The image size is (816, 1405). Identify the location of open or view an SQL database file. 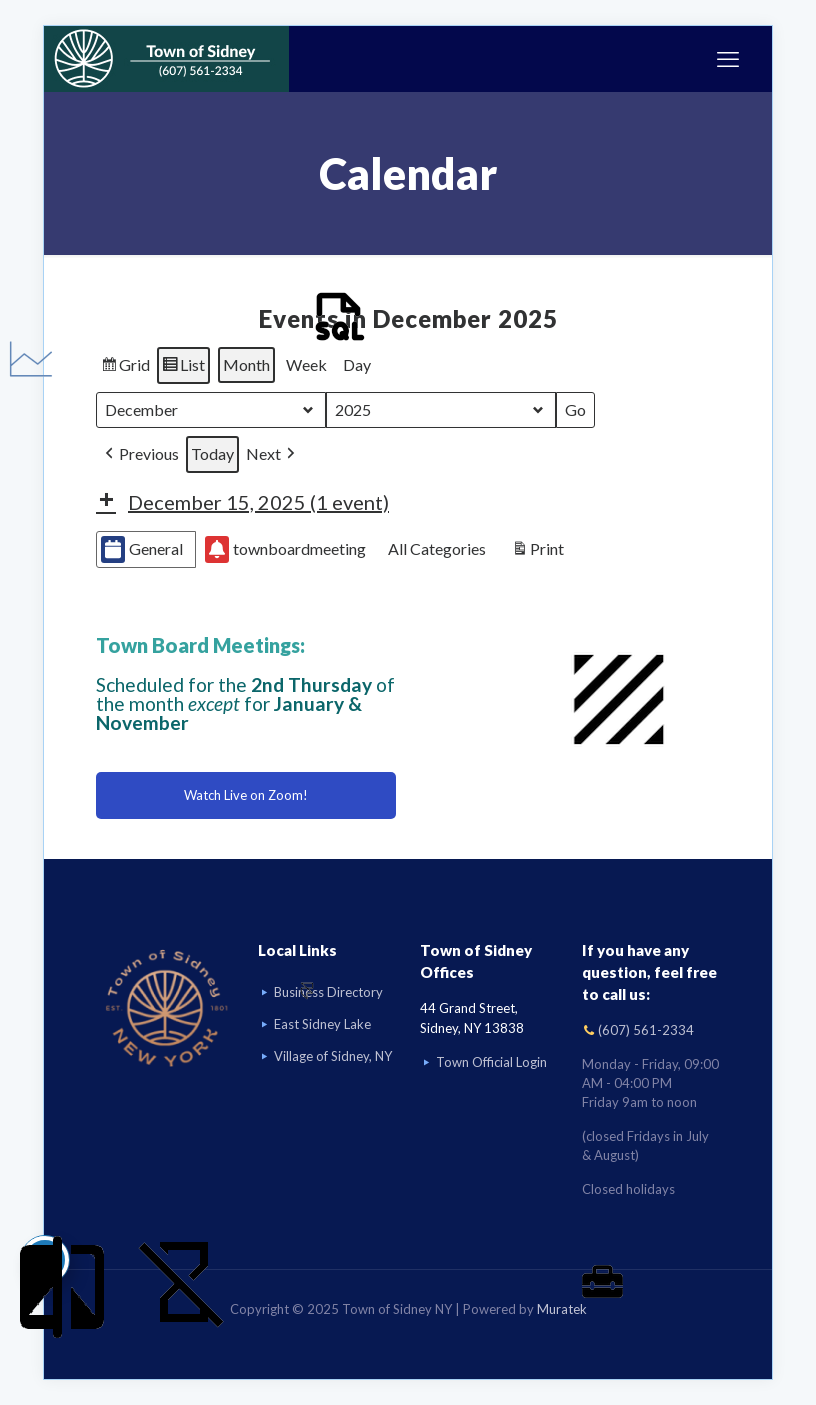
(338, 318).